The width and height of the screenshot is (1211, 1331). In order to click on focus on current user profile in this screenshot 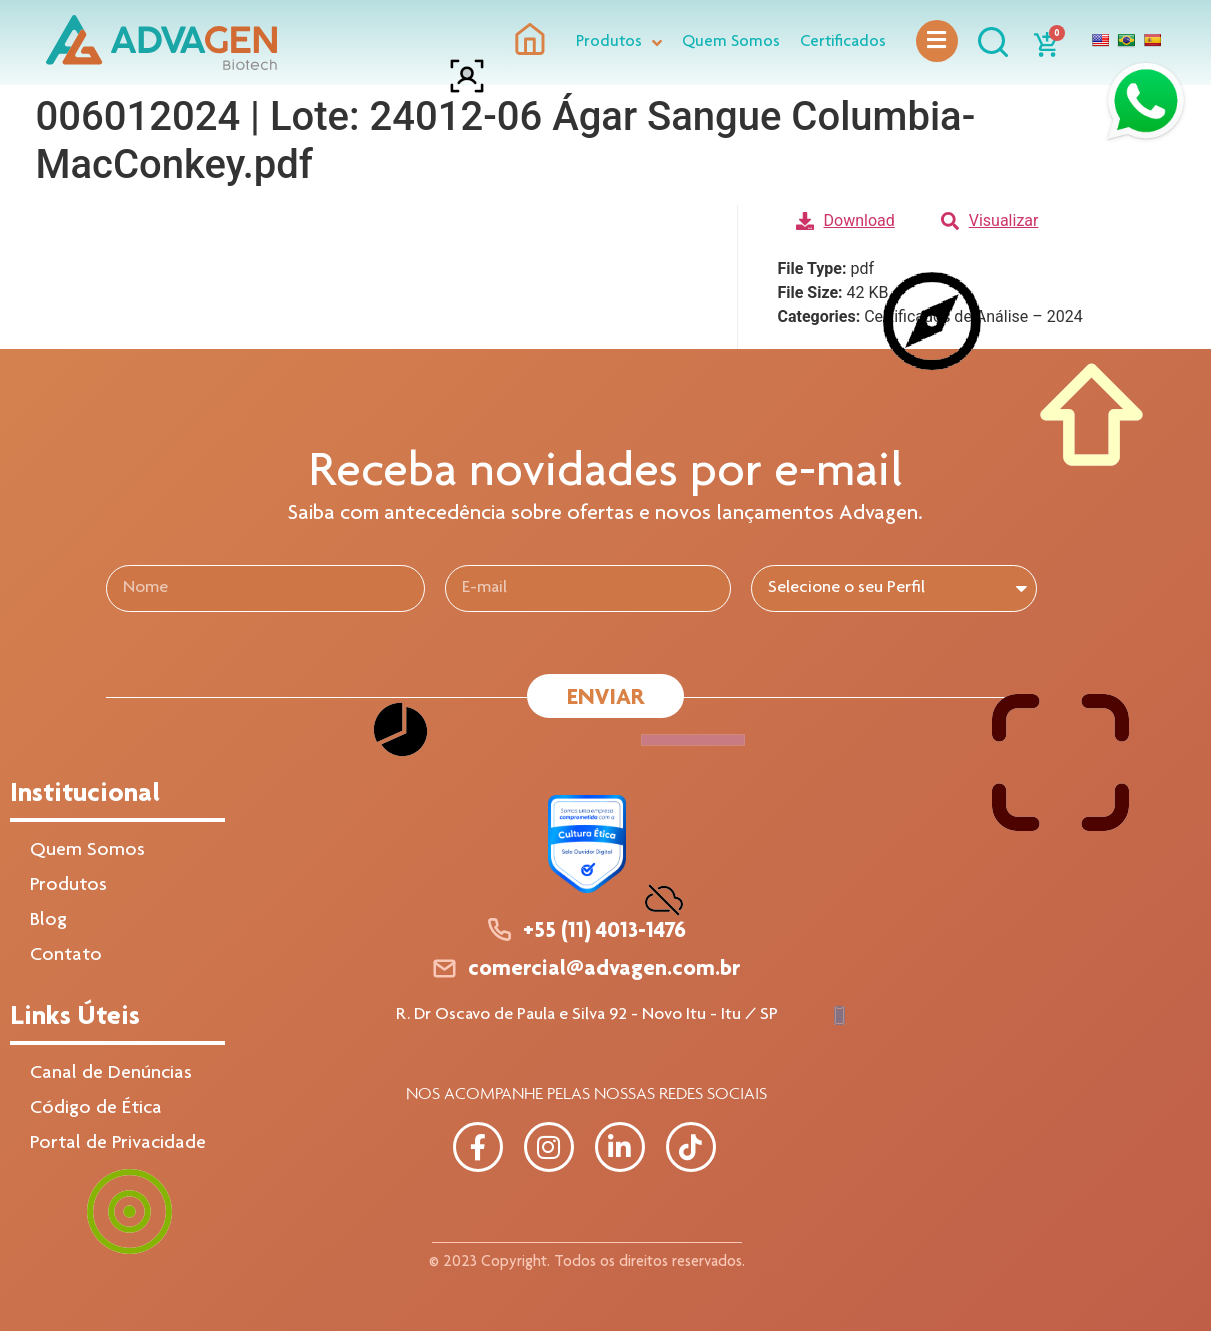, I will do `click(467, 76)`.